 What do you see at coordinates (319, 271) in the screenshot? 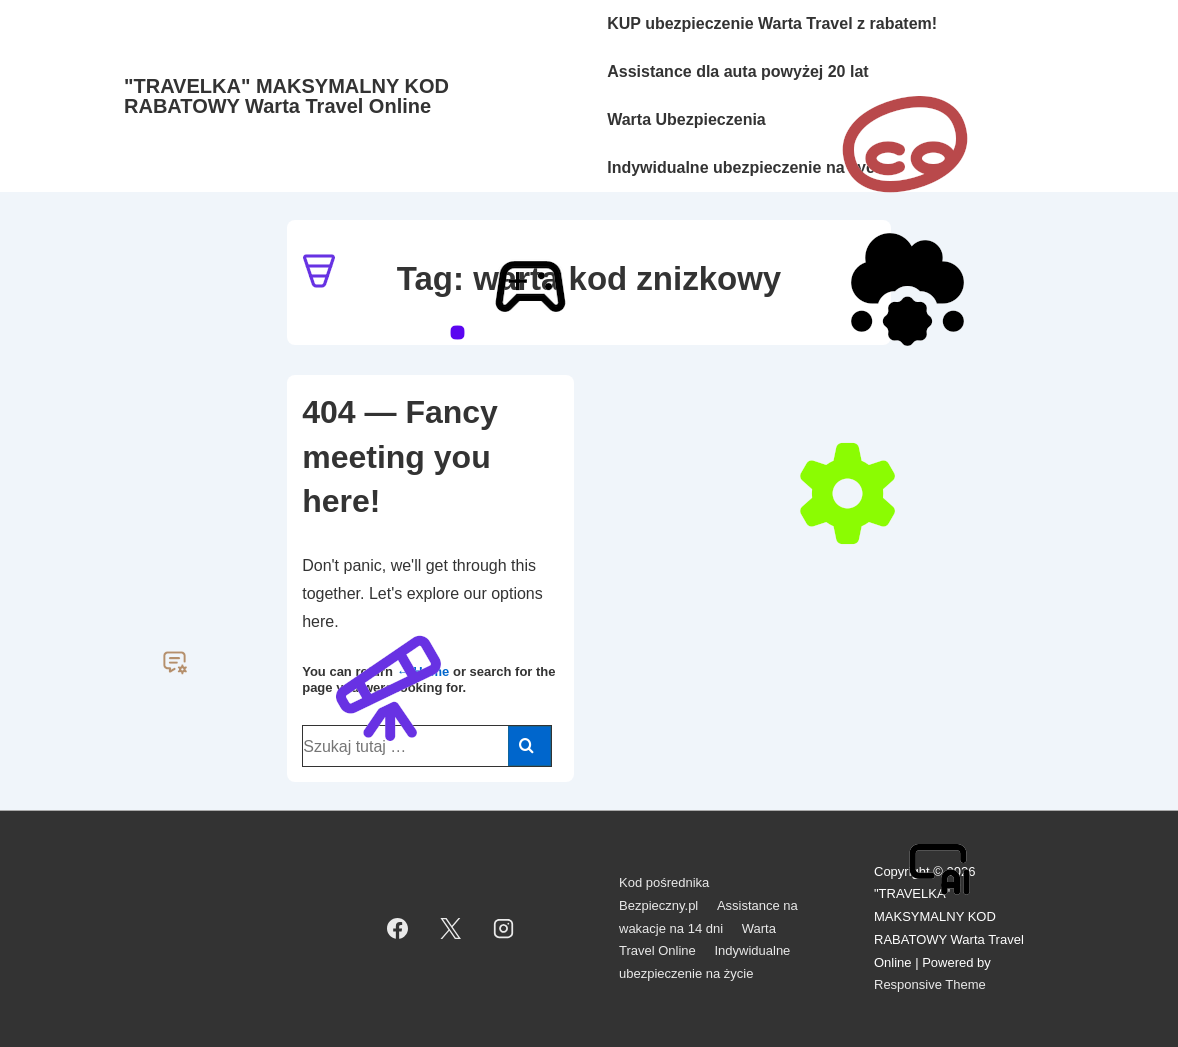
I see `view sales funnel analytics` at bounding box center [319, 271].